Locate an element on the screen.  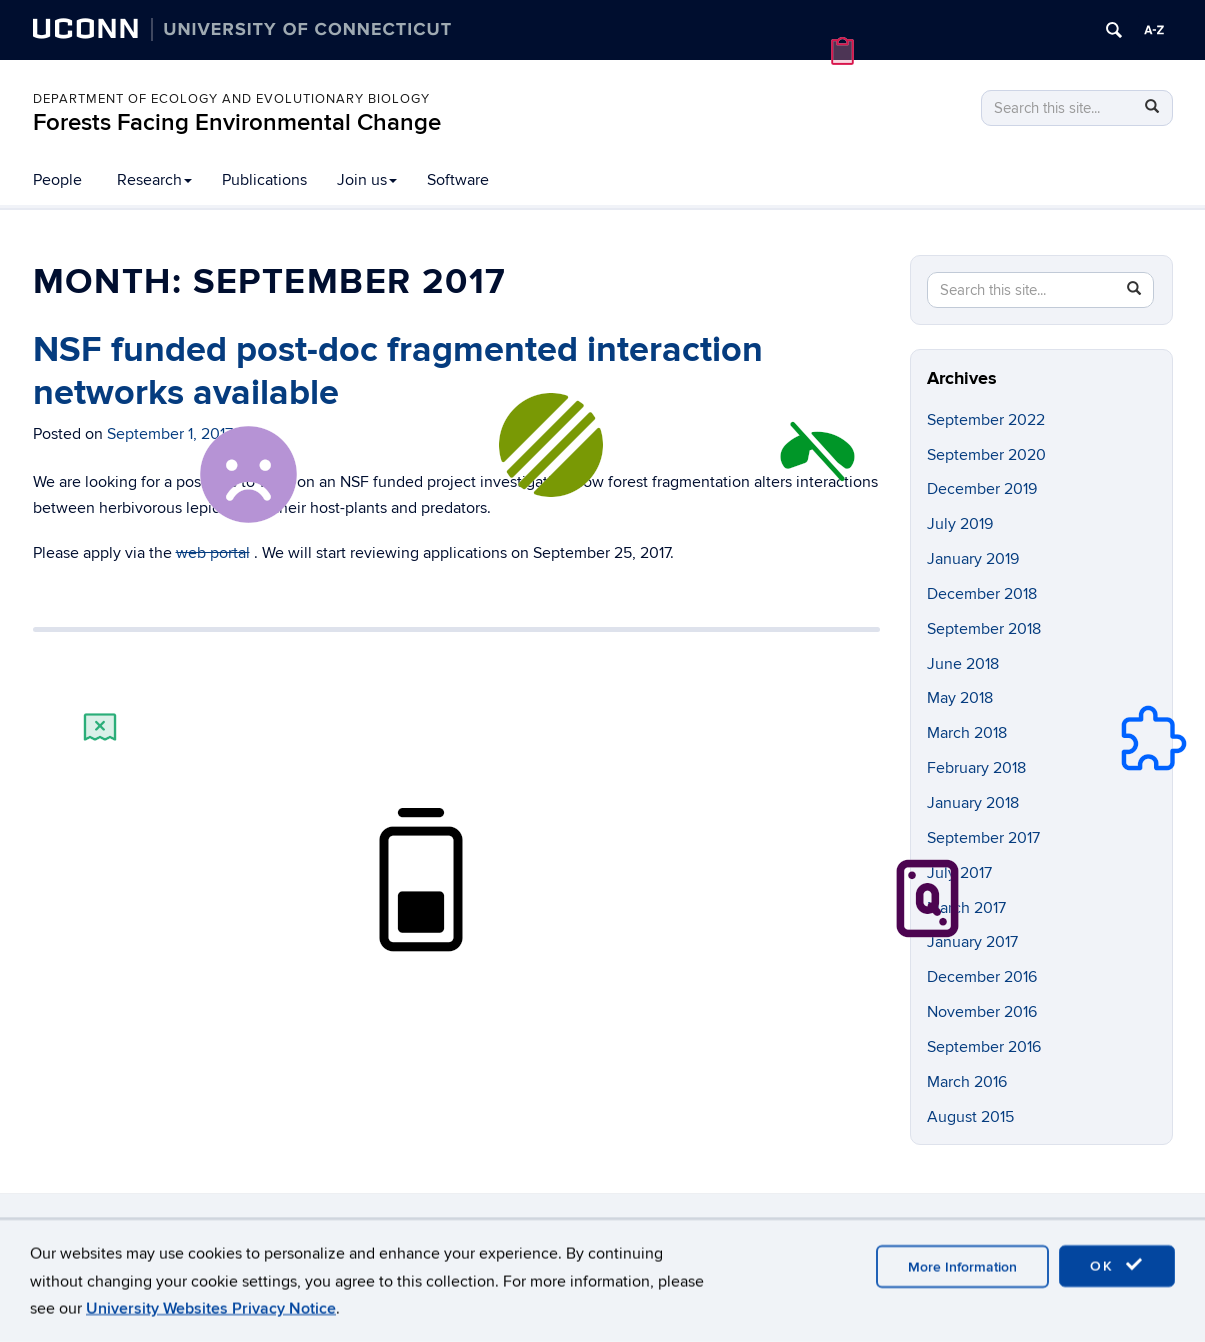
access clipboard contents is located at coordinates (842, 51).